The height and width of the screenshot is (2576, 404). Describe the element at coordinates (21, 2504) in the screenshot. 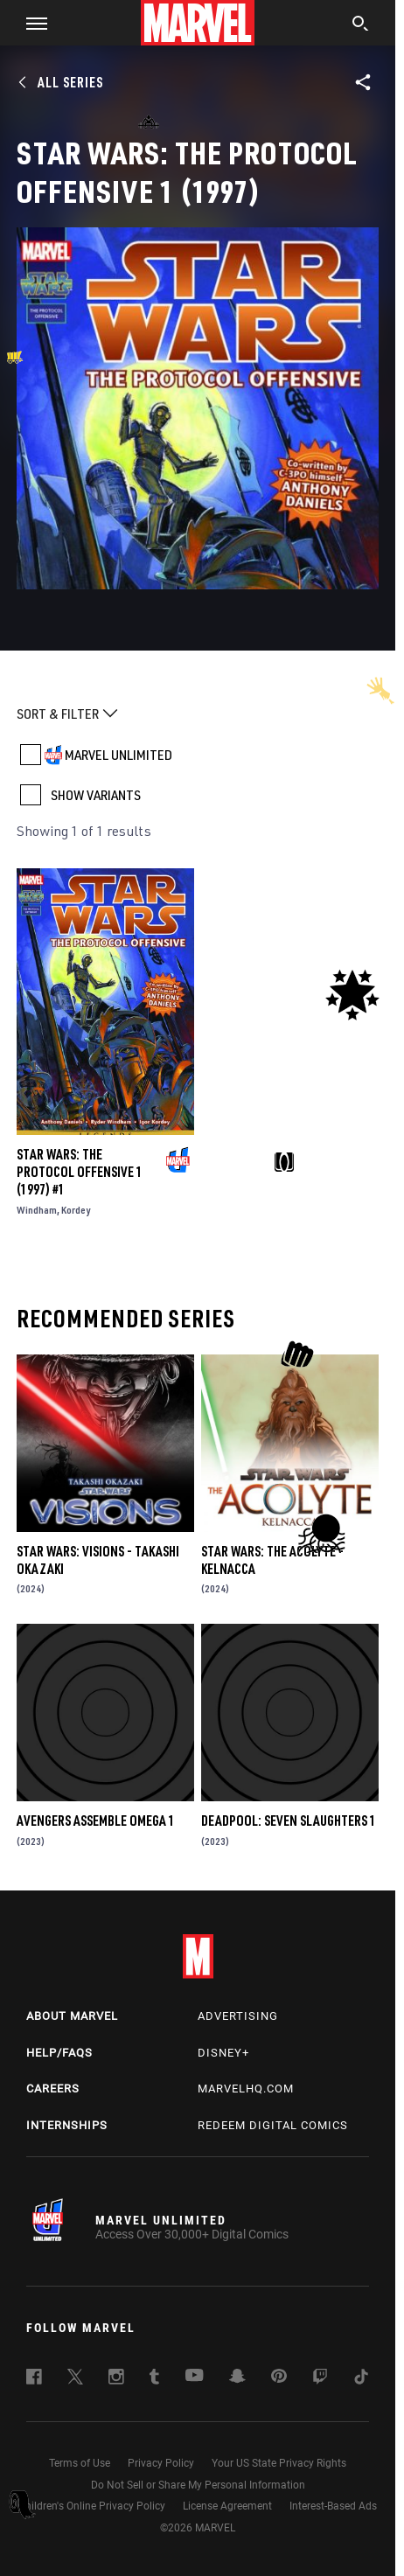

I see `access first aid or medical supplies` at that location.